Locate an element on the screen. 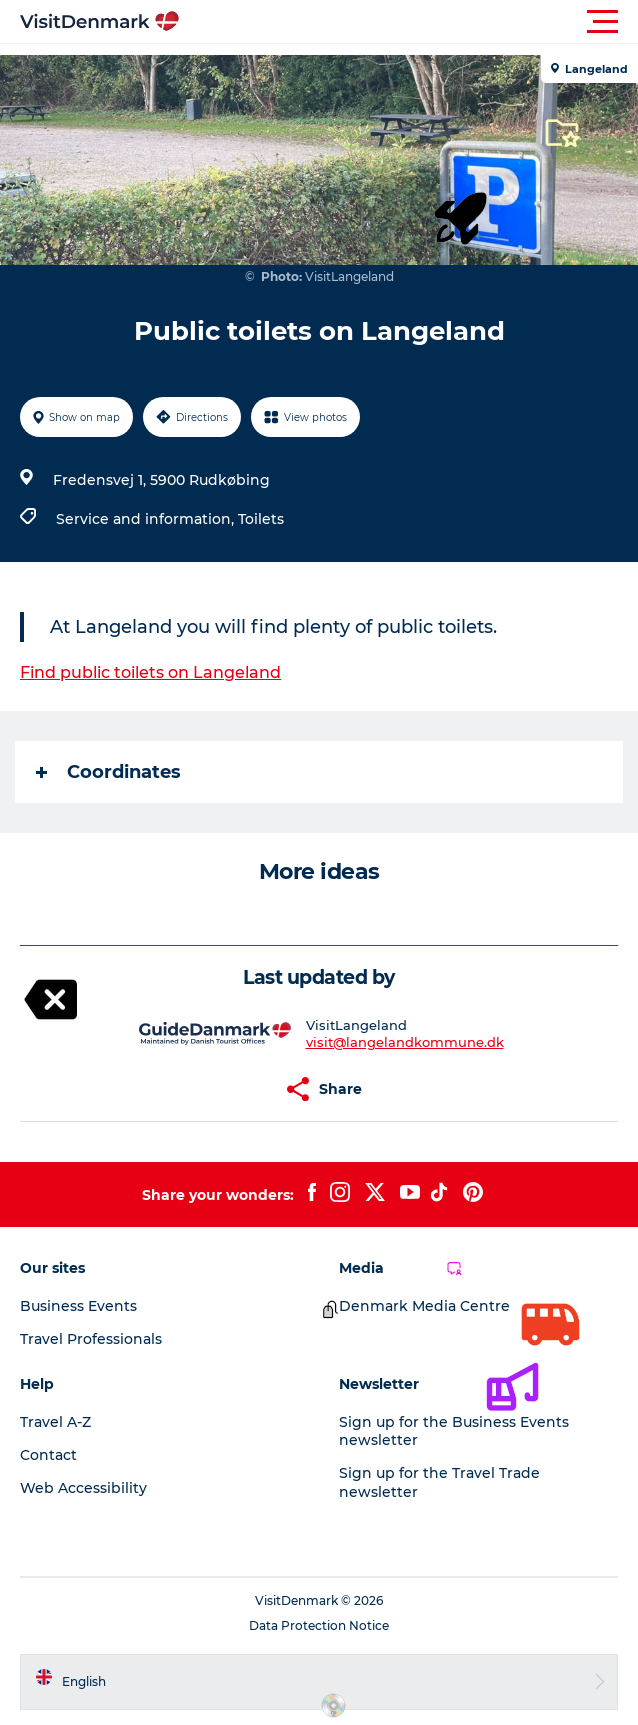  access your starred or favorite folders is located at coordinates (562, 132).